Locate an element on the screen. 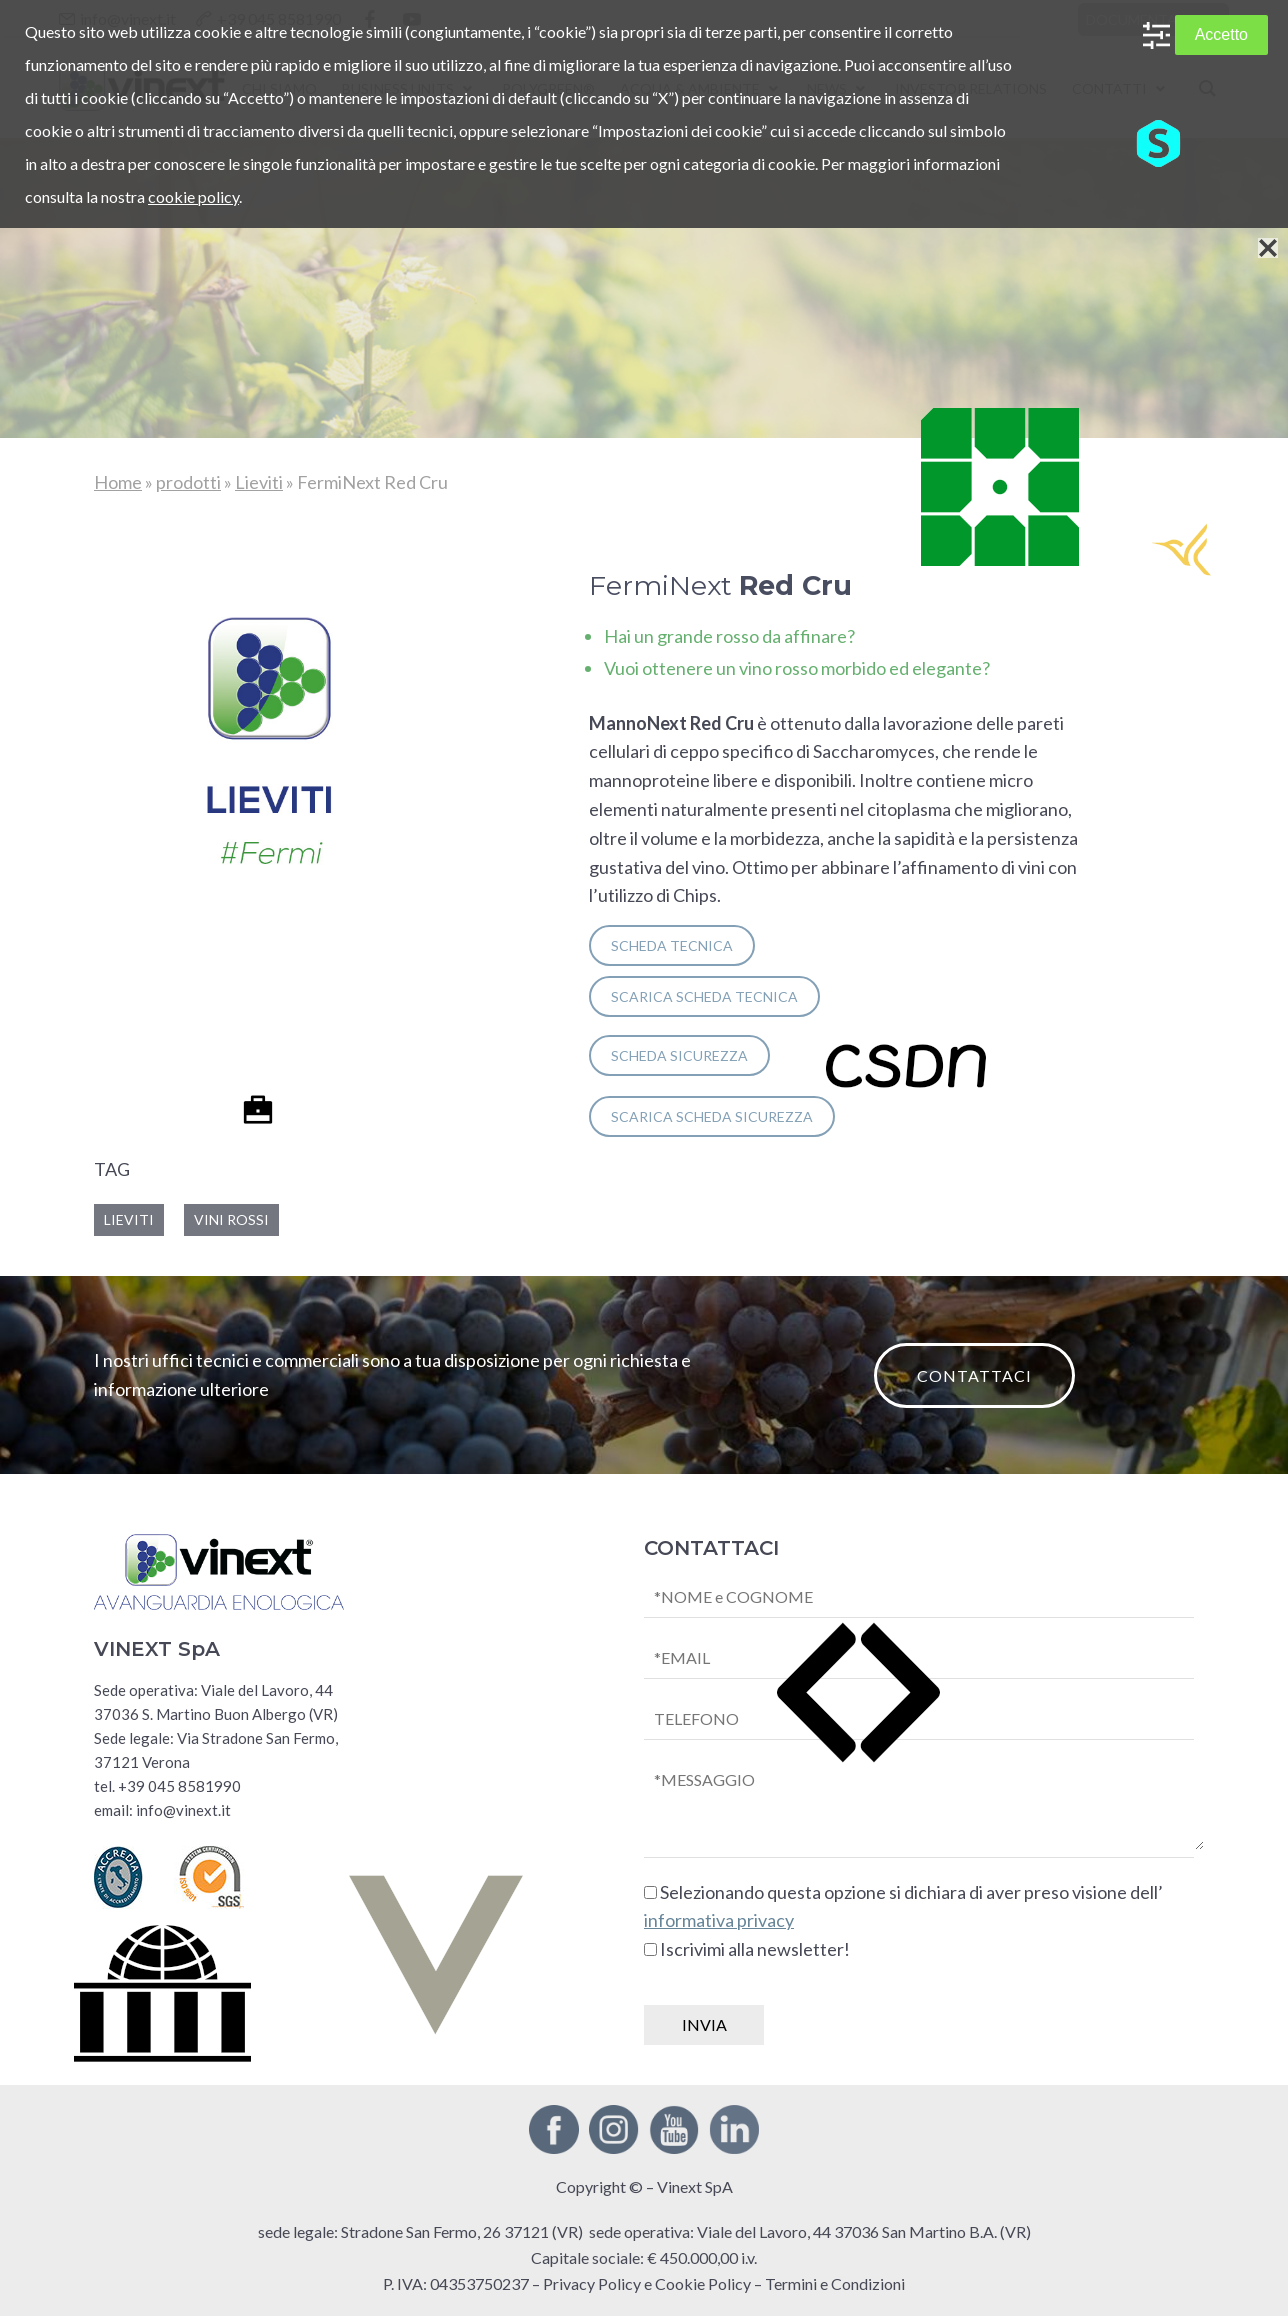 Image resolution: width=1288 pixels, height=2316 pixels. arlo smart home security app is located at coordinates (1181, 549).